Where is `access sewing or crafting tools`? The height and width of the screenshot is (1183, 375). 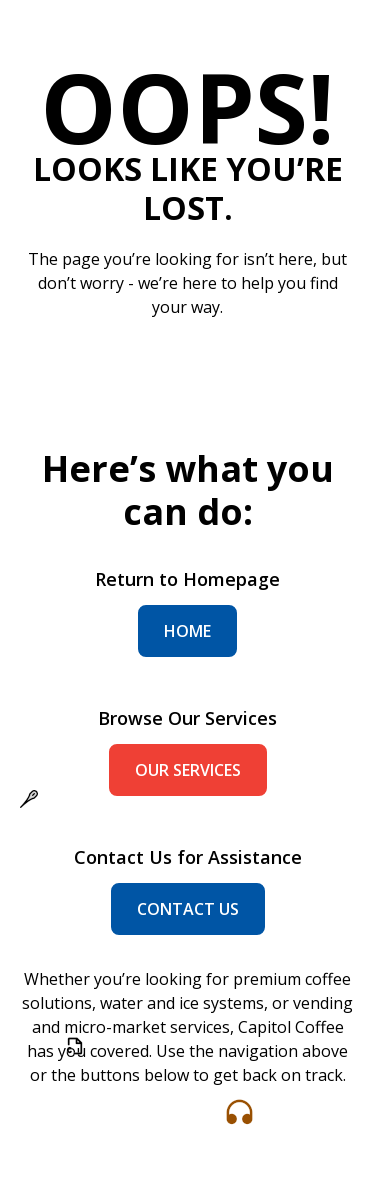 access sewing or crafting tools is located at coordinates (29, 799).